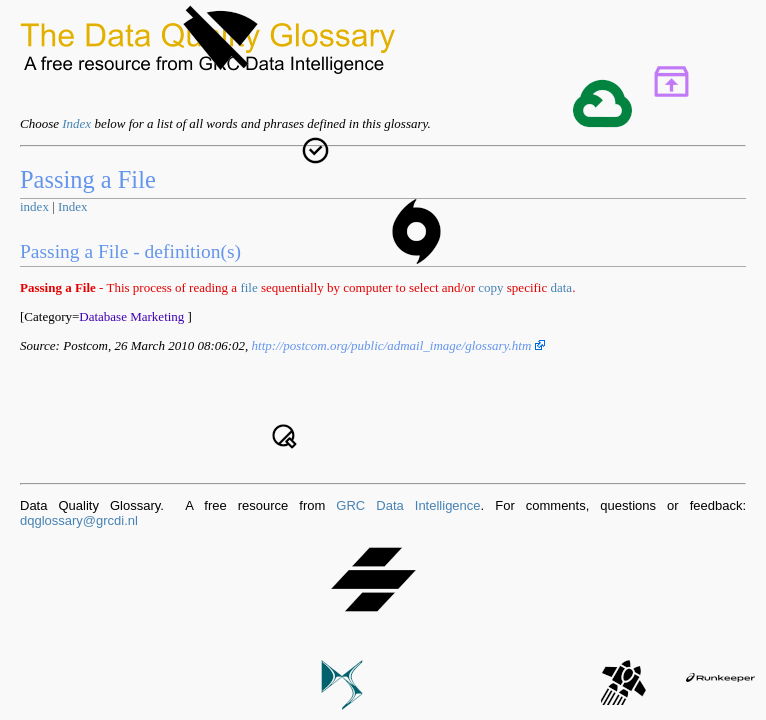 The width and height of the screenshot is (766, 720). I want to click on stencil brand logo, so click(373, 579).